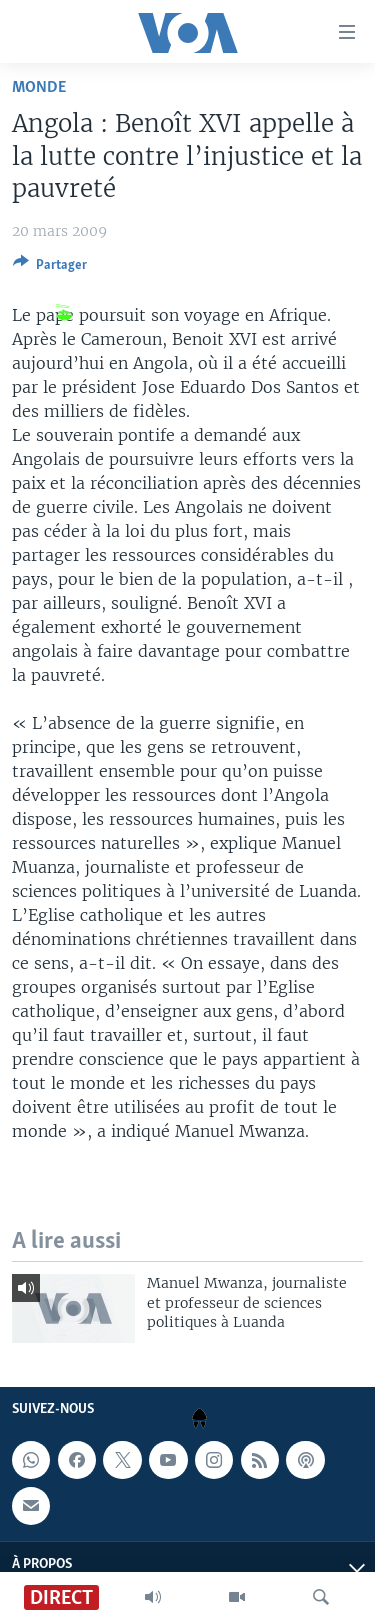 The height and width of the screenshot is (1622, 375). Describe the element at coordinates (199, 1418) in the screenshot. I see `activate jetpack or boost ability` at that location.